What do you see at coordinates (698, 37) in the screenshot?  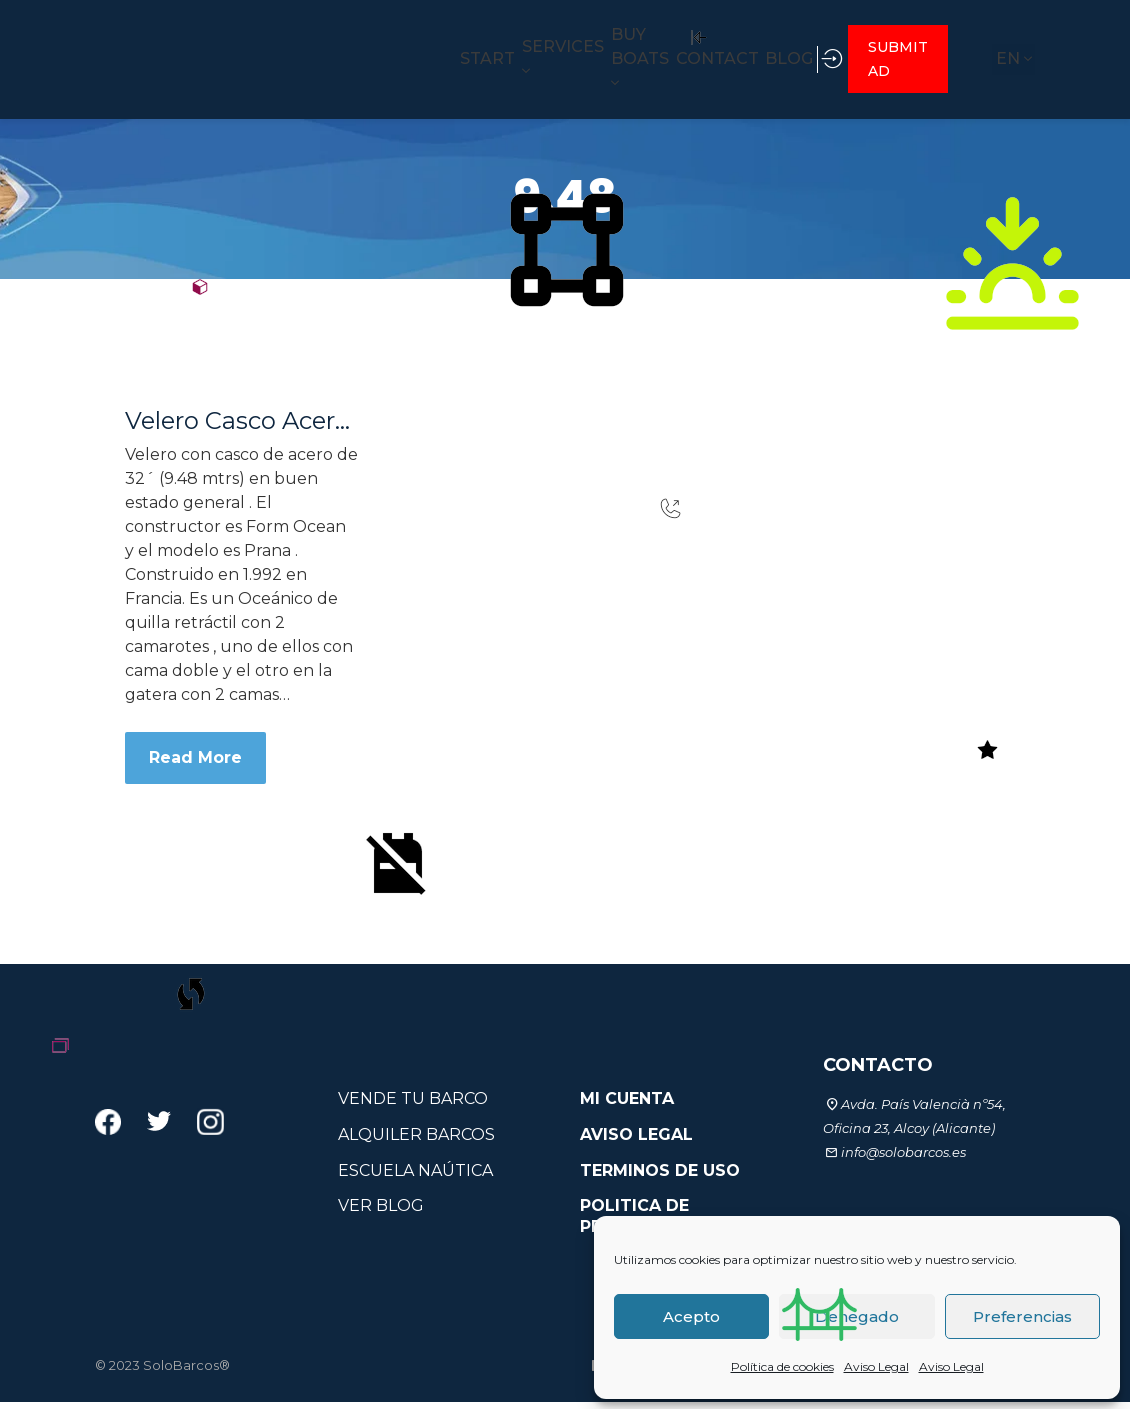 I see `go back to the beginning` at bounding box center [698, 37].